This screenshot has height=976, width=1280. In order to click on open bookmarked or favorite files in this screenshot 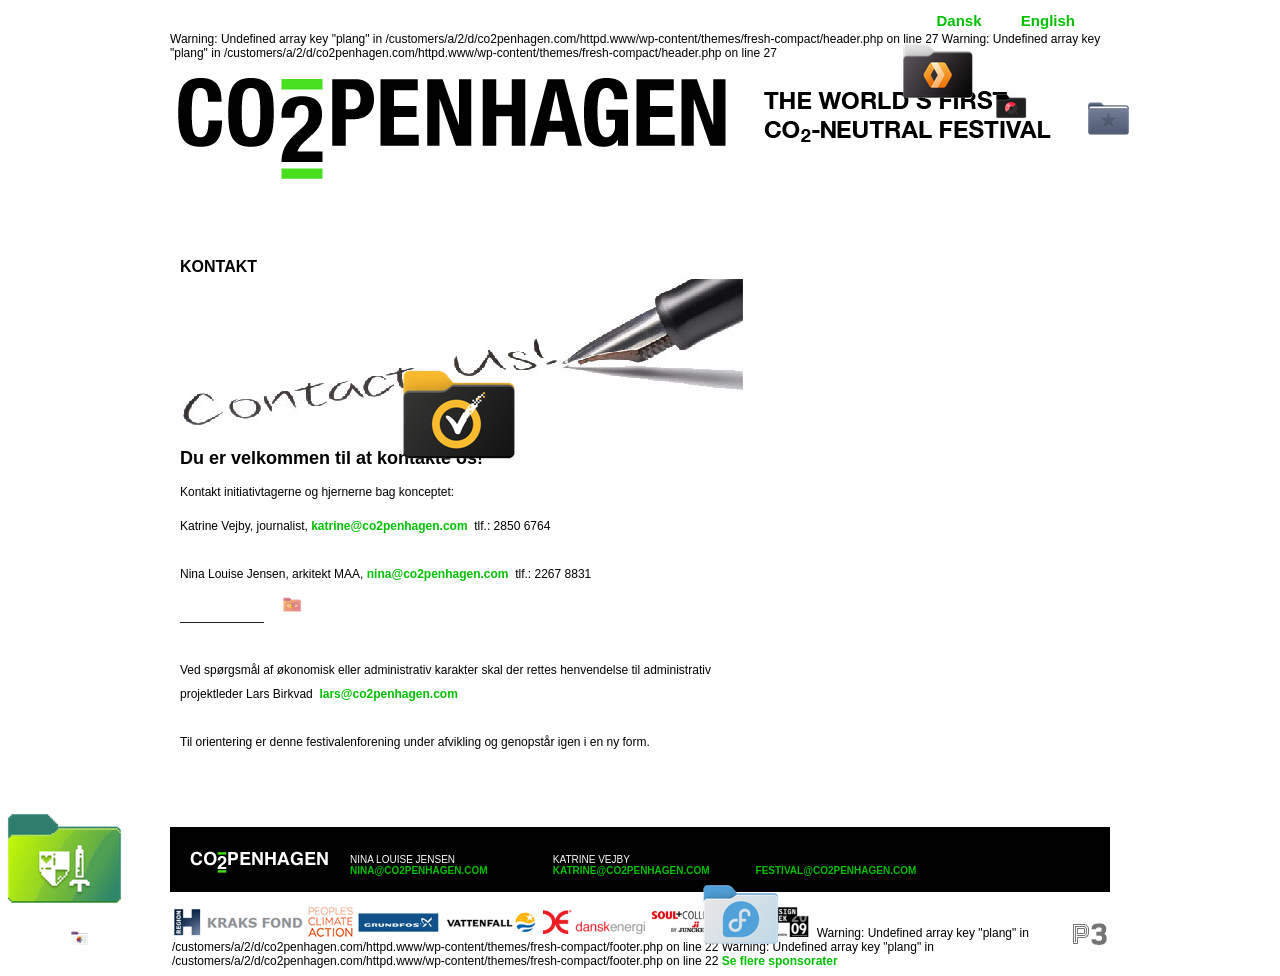, I will do `click(1108, 118)`.